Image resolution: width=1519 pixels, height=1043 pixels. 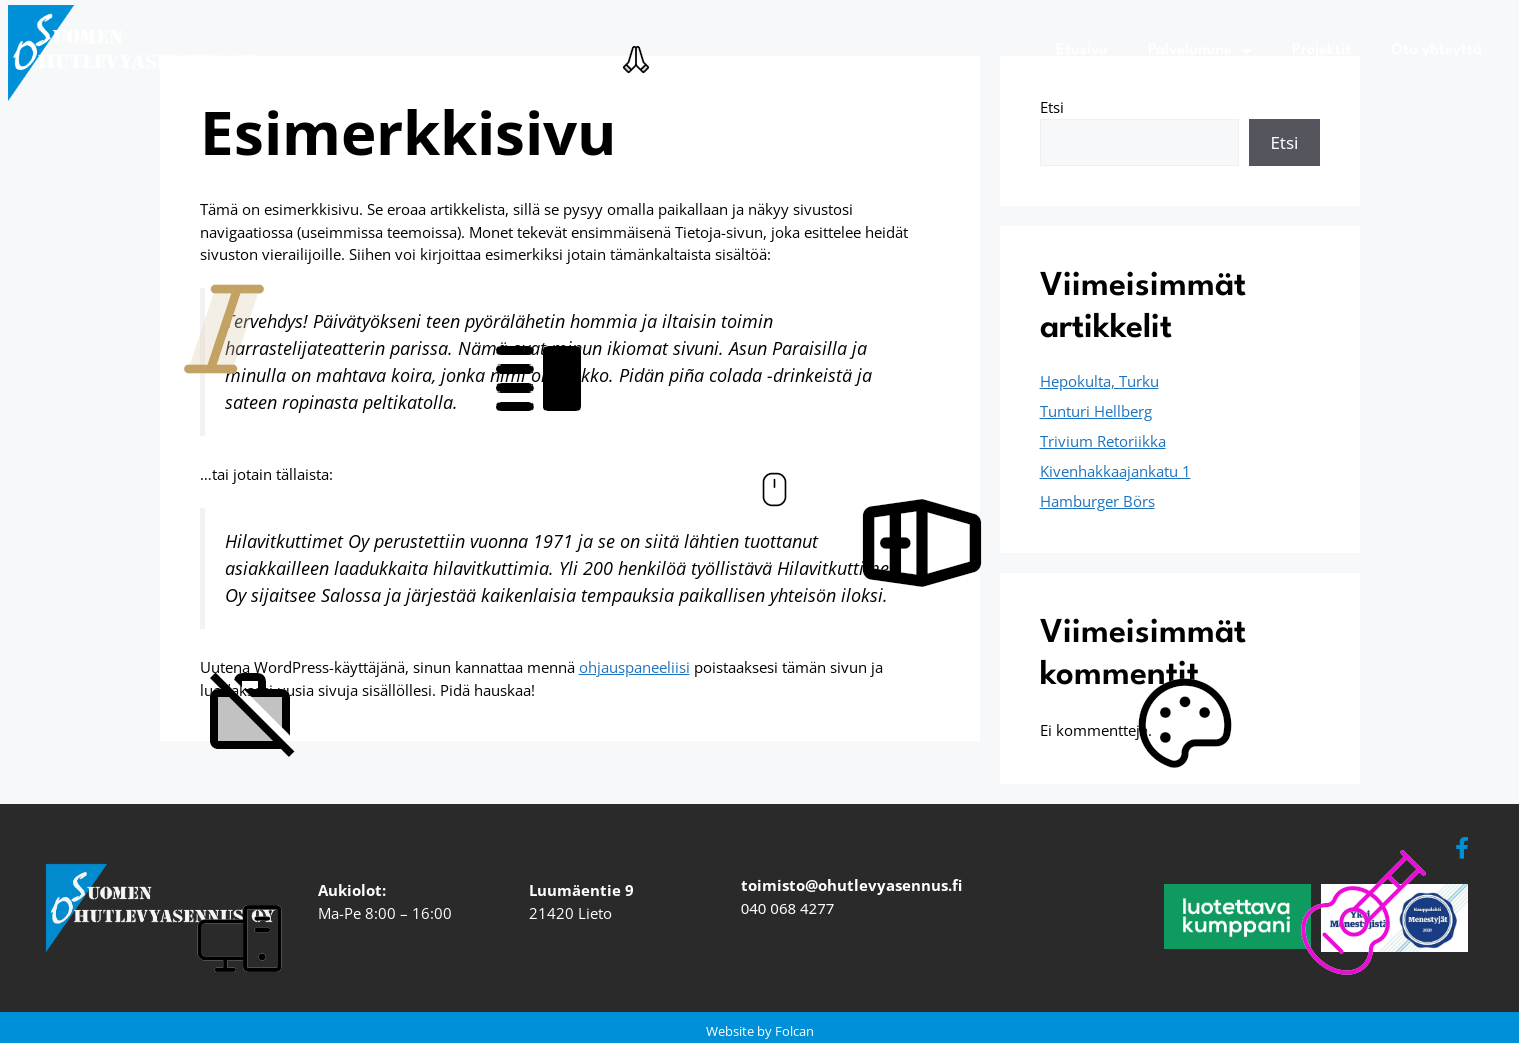 What do you see at coordinates (224, 329) in the screenshot?
I see `apply italic formatting to selected text` at bounding box center [224, 329].